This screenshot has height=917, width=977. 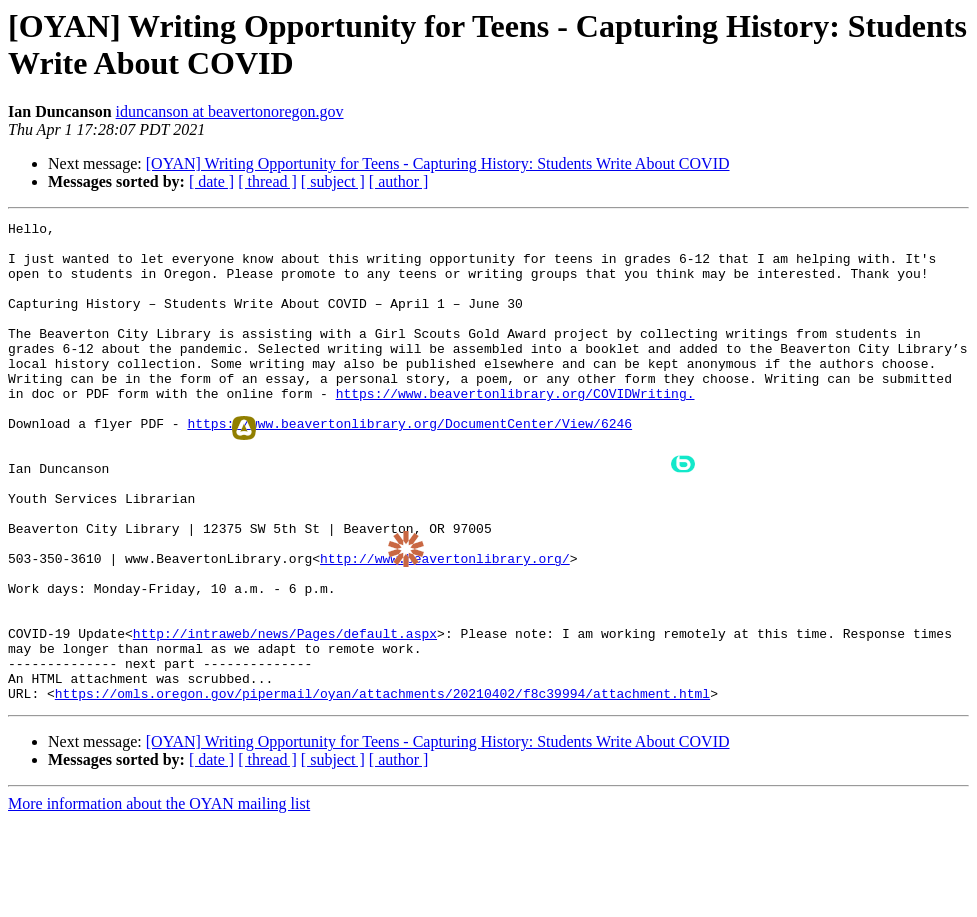 What do you see at coordinates (406, 549) in the screenshot?
I see `JSON Web Tokens (JWT) technology or integration` at bounding box center [406, 549].